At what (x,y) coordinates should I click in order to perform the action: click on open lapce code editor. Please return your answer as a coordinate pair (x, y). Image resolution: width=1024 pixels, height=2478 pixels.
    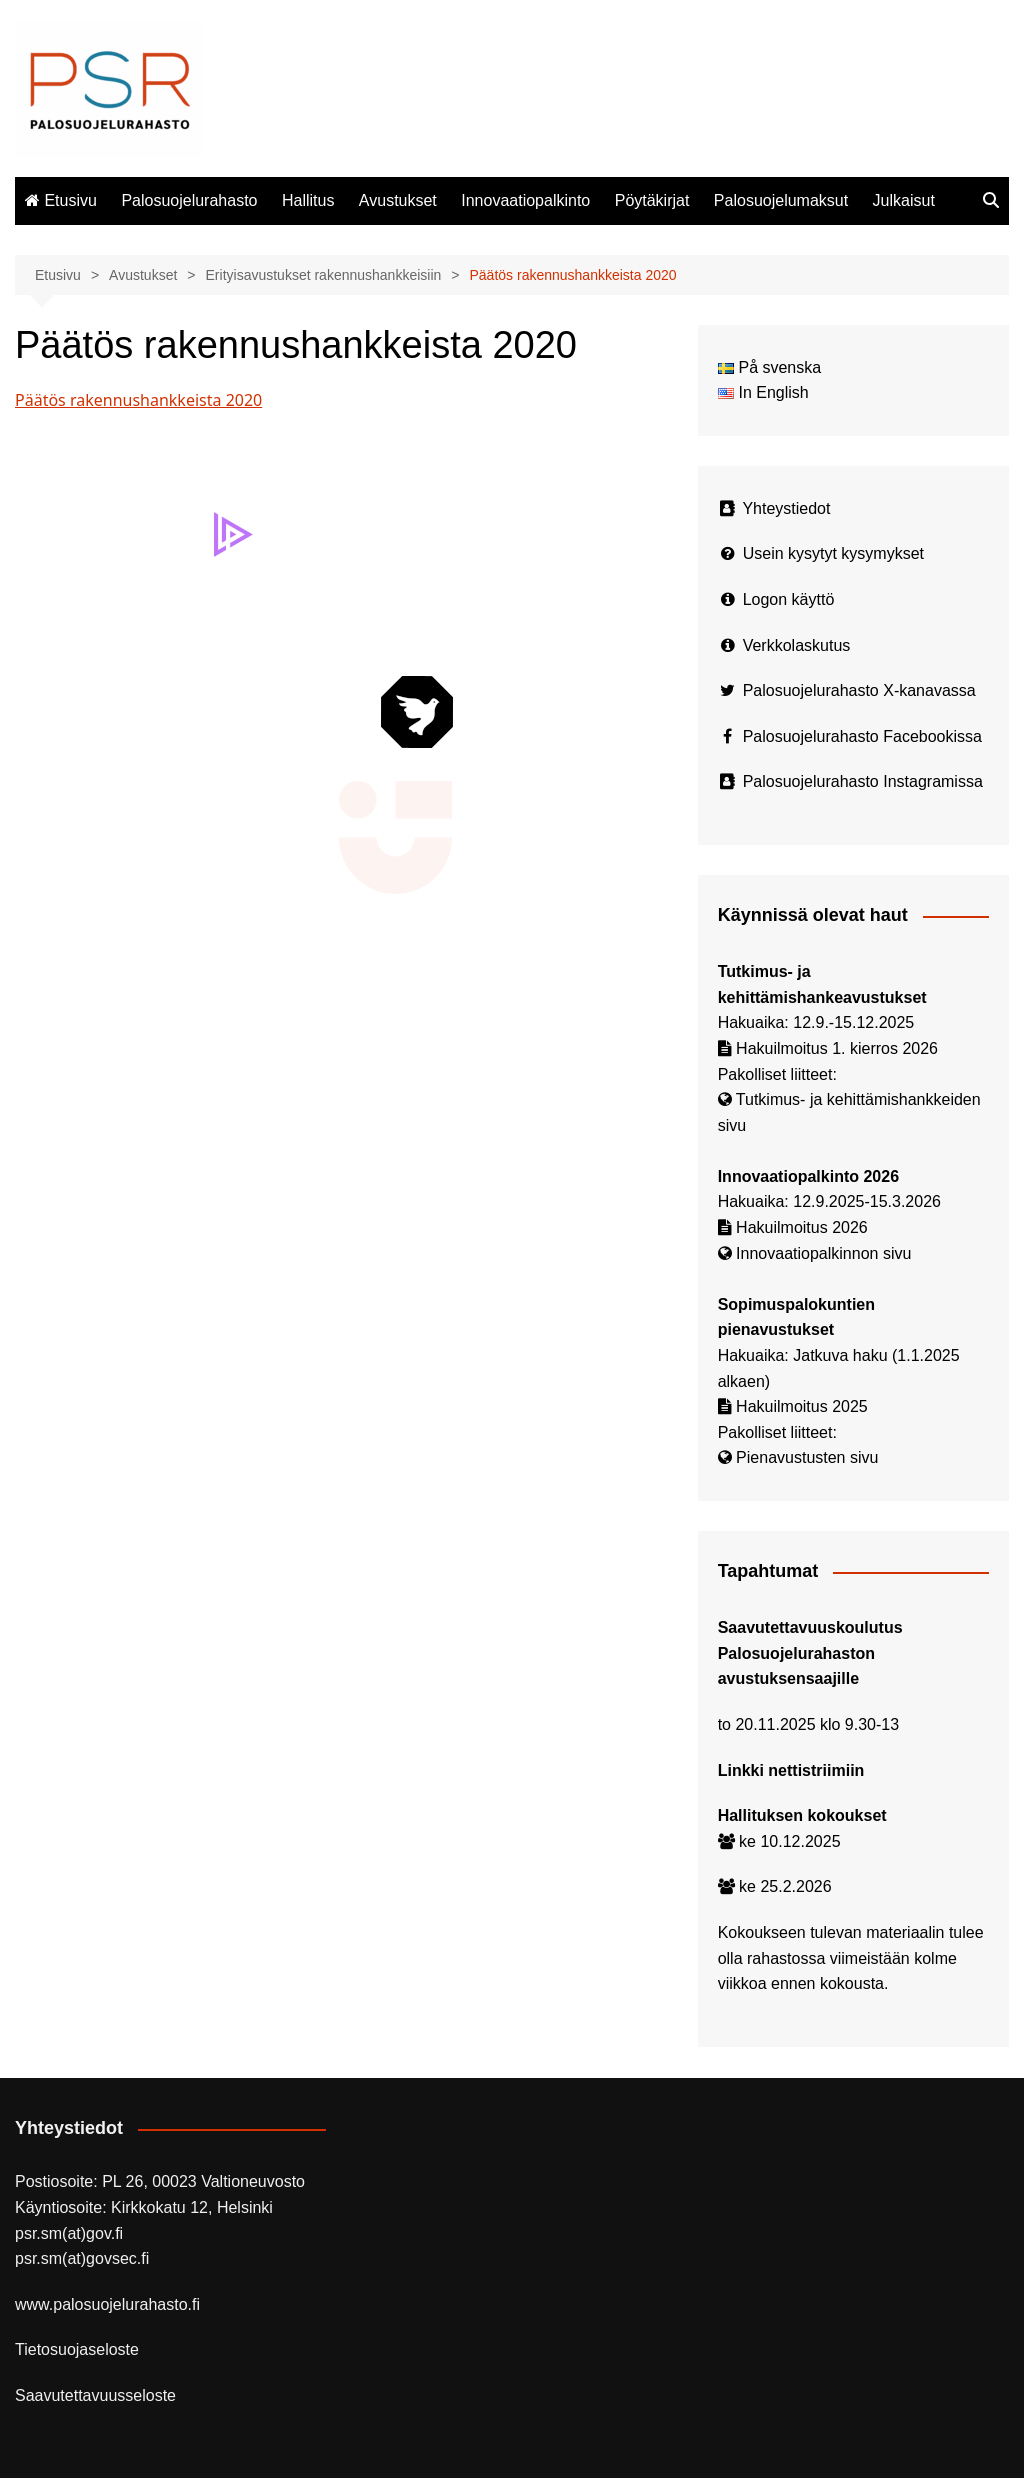
    Looking at the image, I should click on (233, 534).